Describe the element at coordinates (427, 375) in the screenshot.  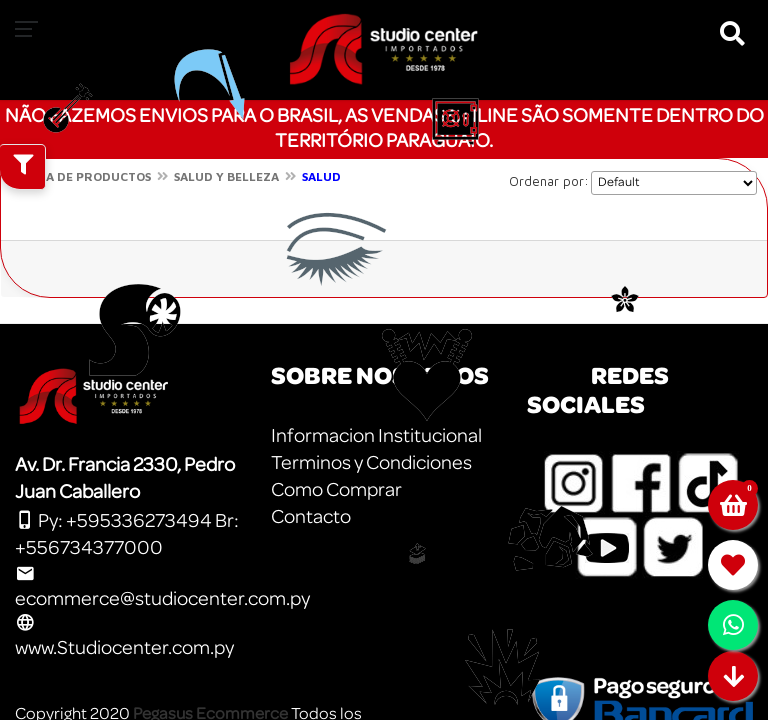
I see `view health or vitality status in a game` at that location.